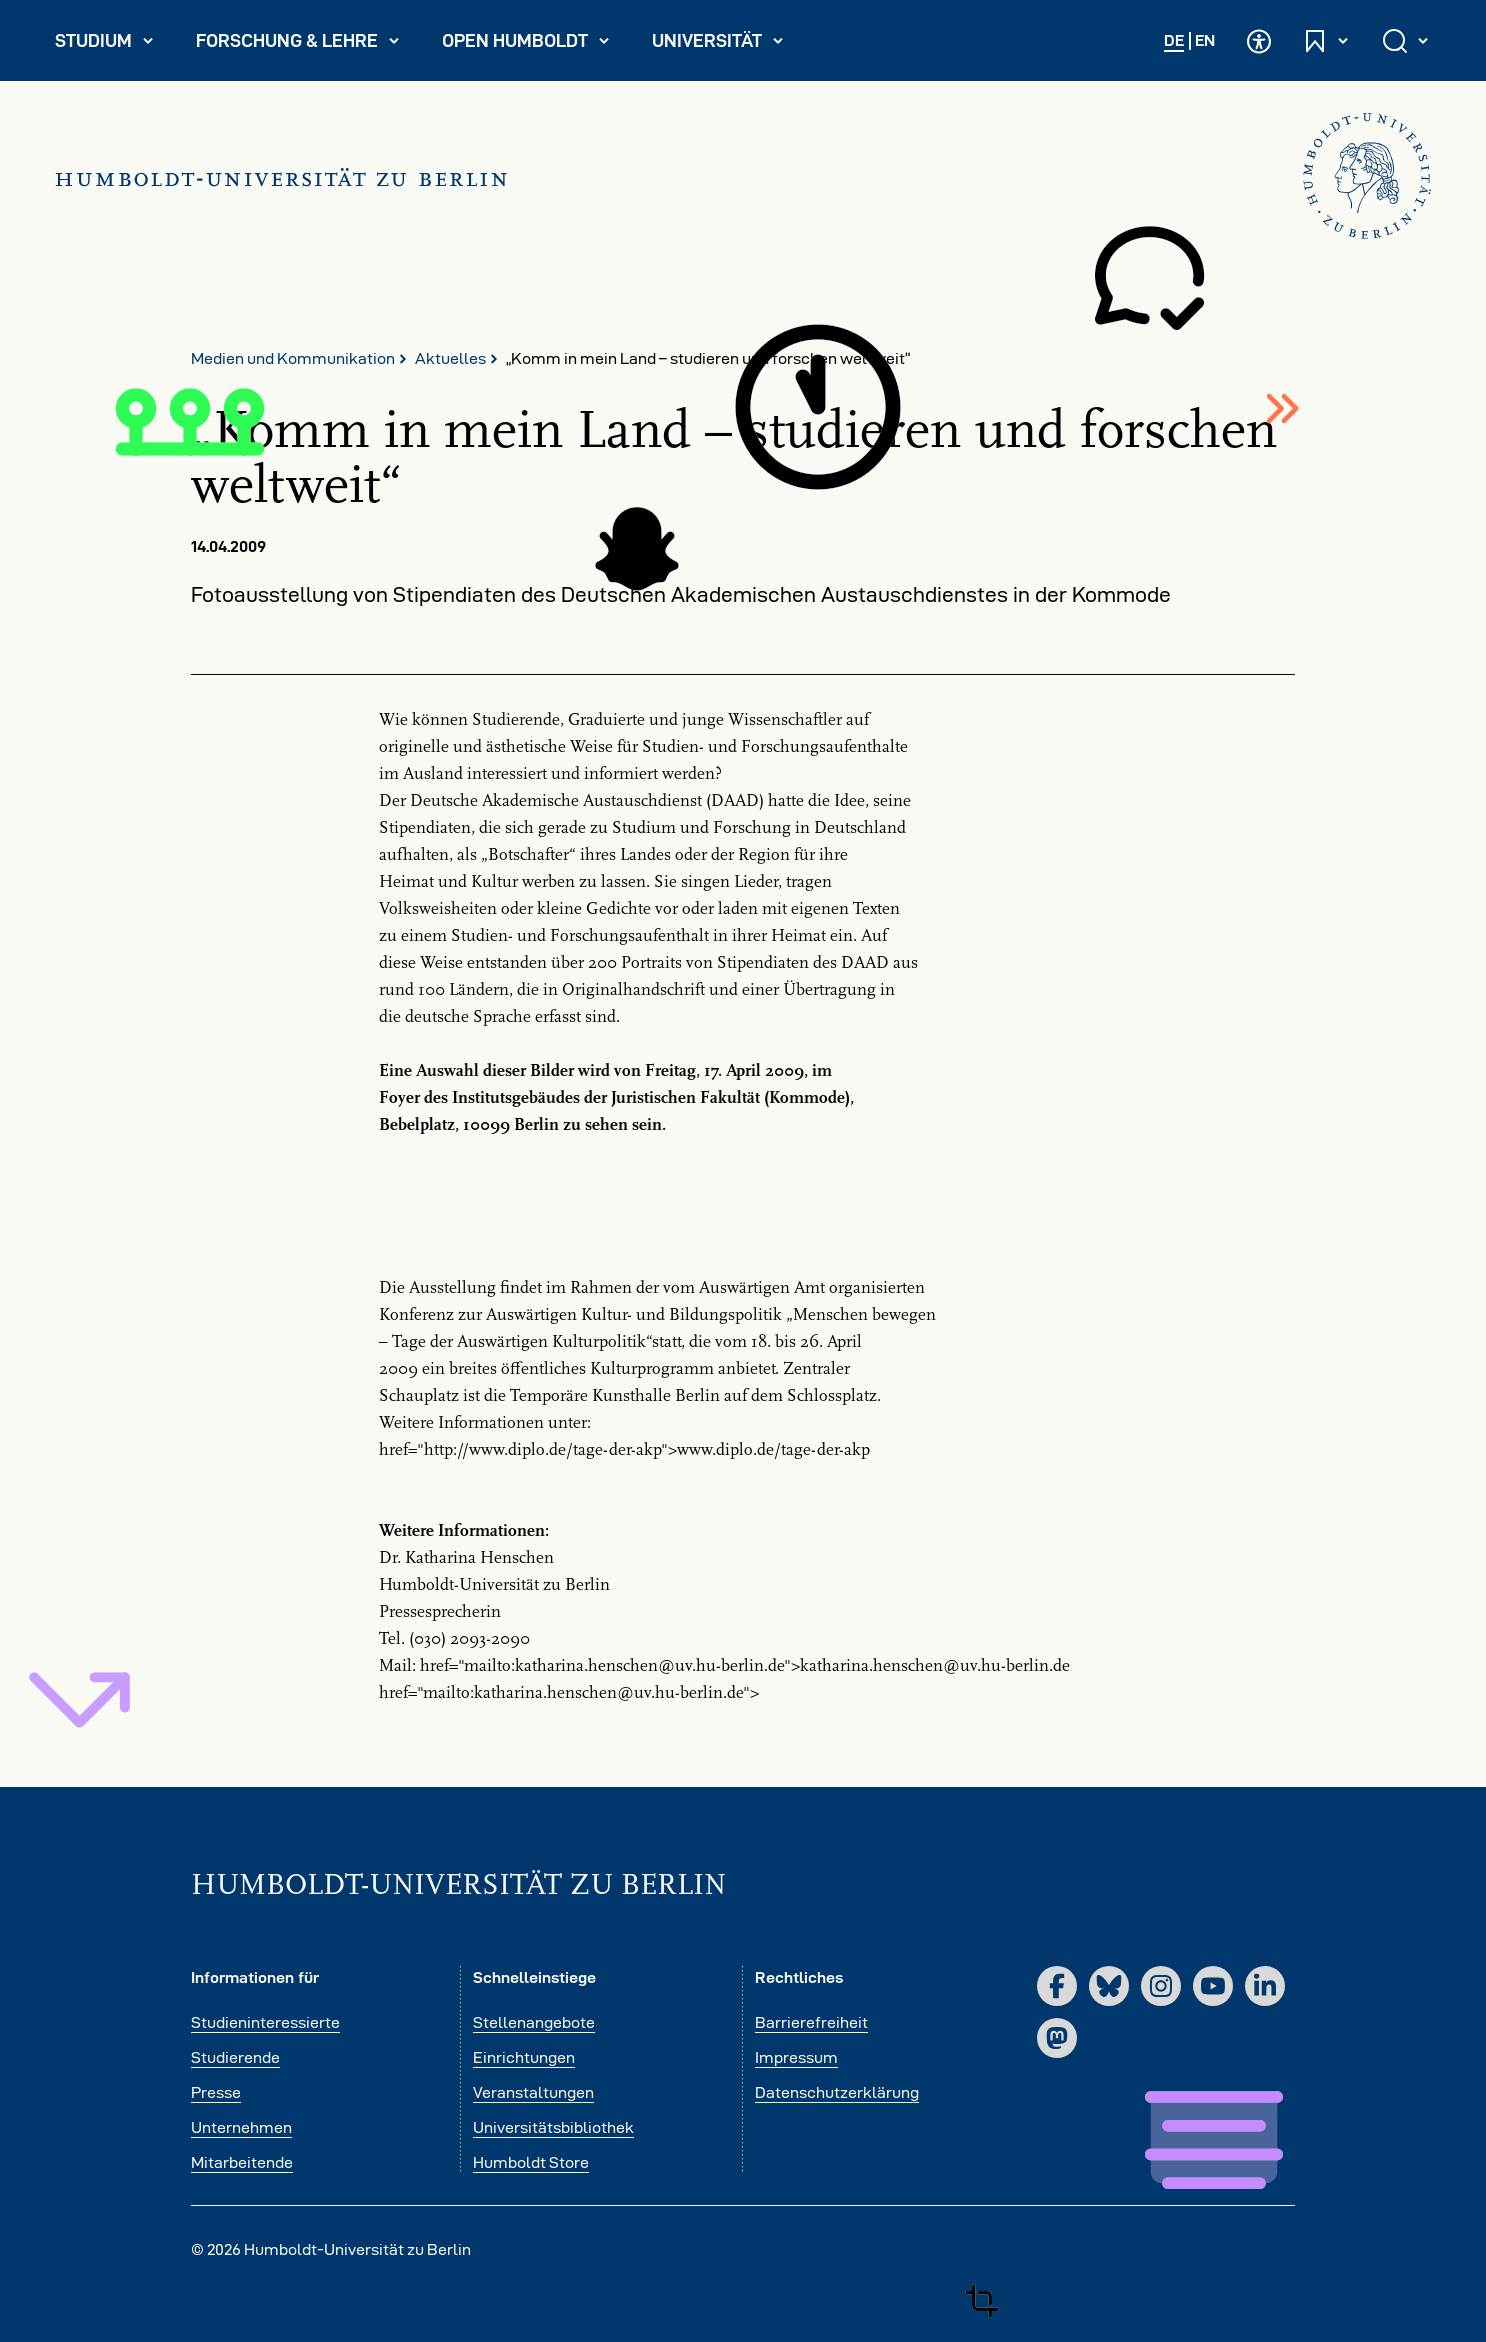  Describe the element at coordinates (818, 407) in the screenshot. I see `indicates 11 o'clock time` at that location.